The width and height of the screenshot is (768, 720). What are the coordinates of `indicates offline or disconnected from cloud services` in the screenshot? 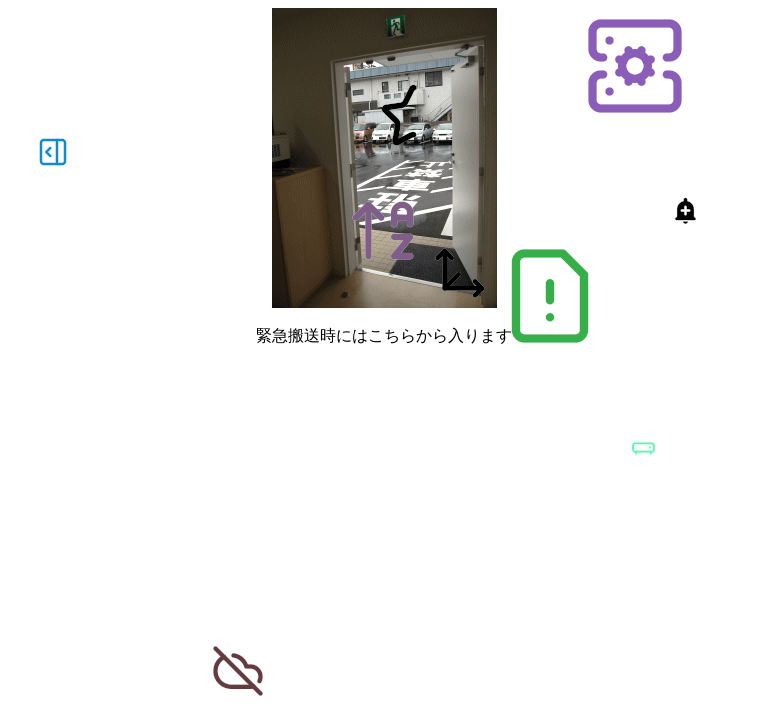 It's located at (238, 671).